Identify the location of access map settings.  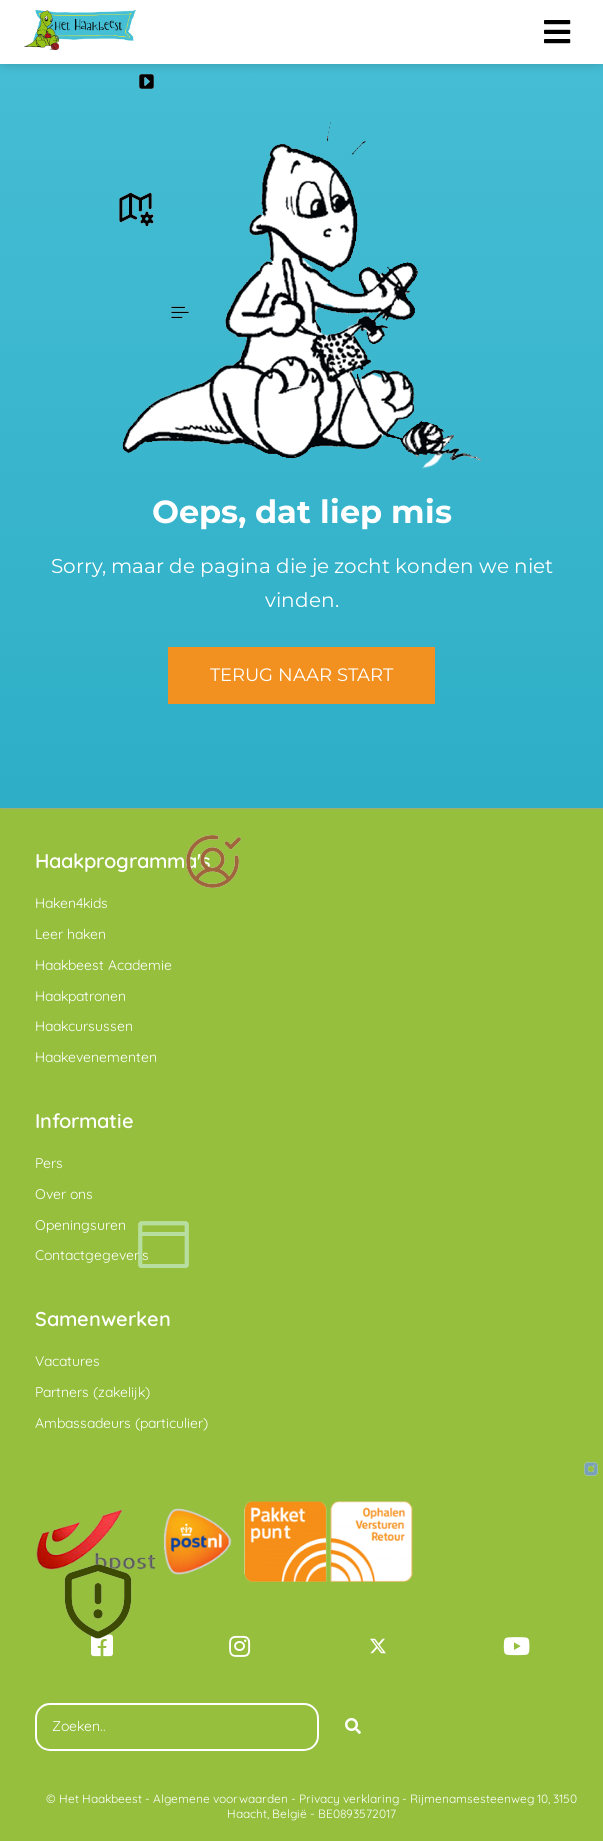
(135, 207).